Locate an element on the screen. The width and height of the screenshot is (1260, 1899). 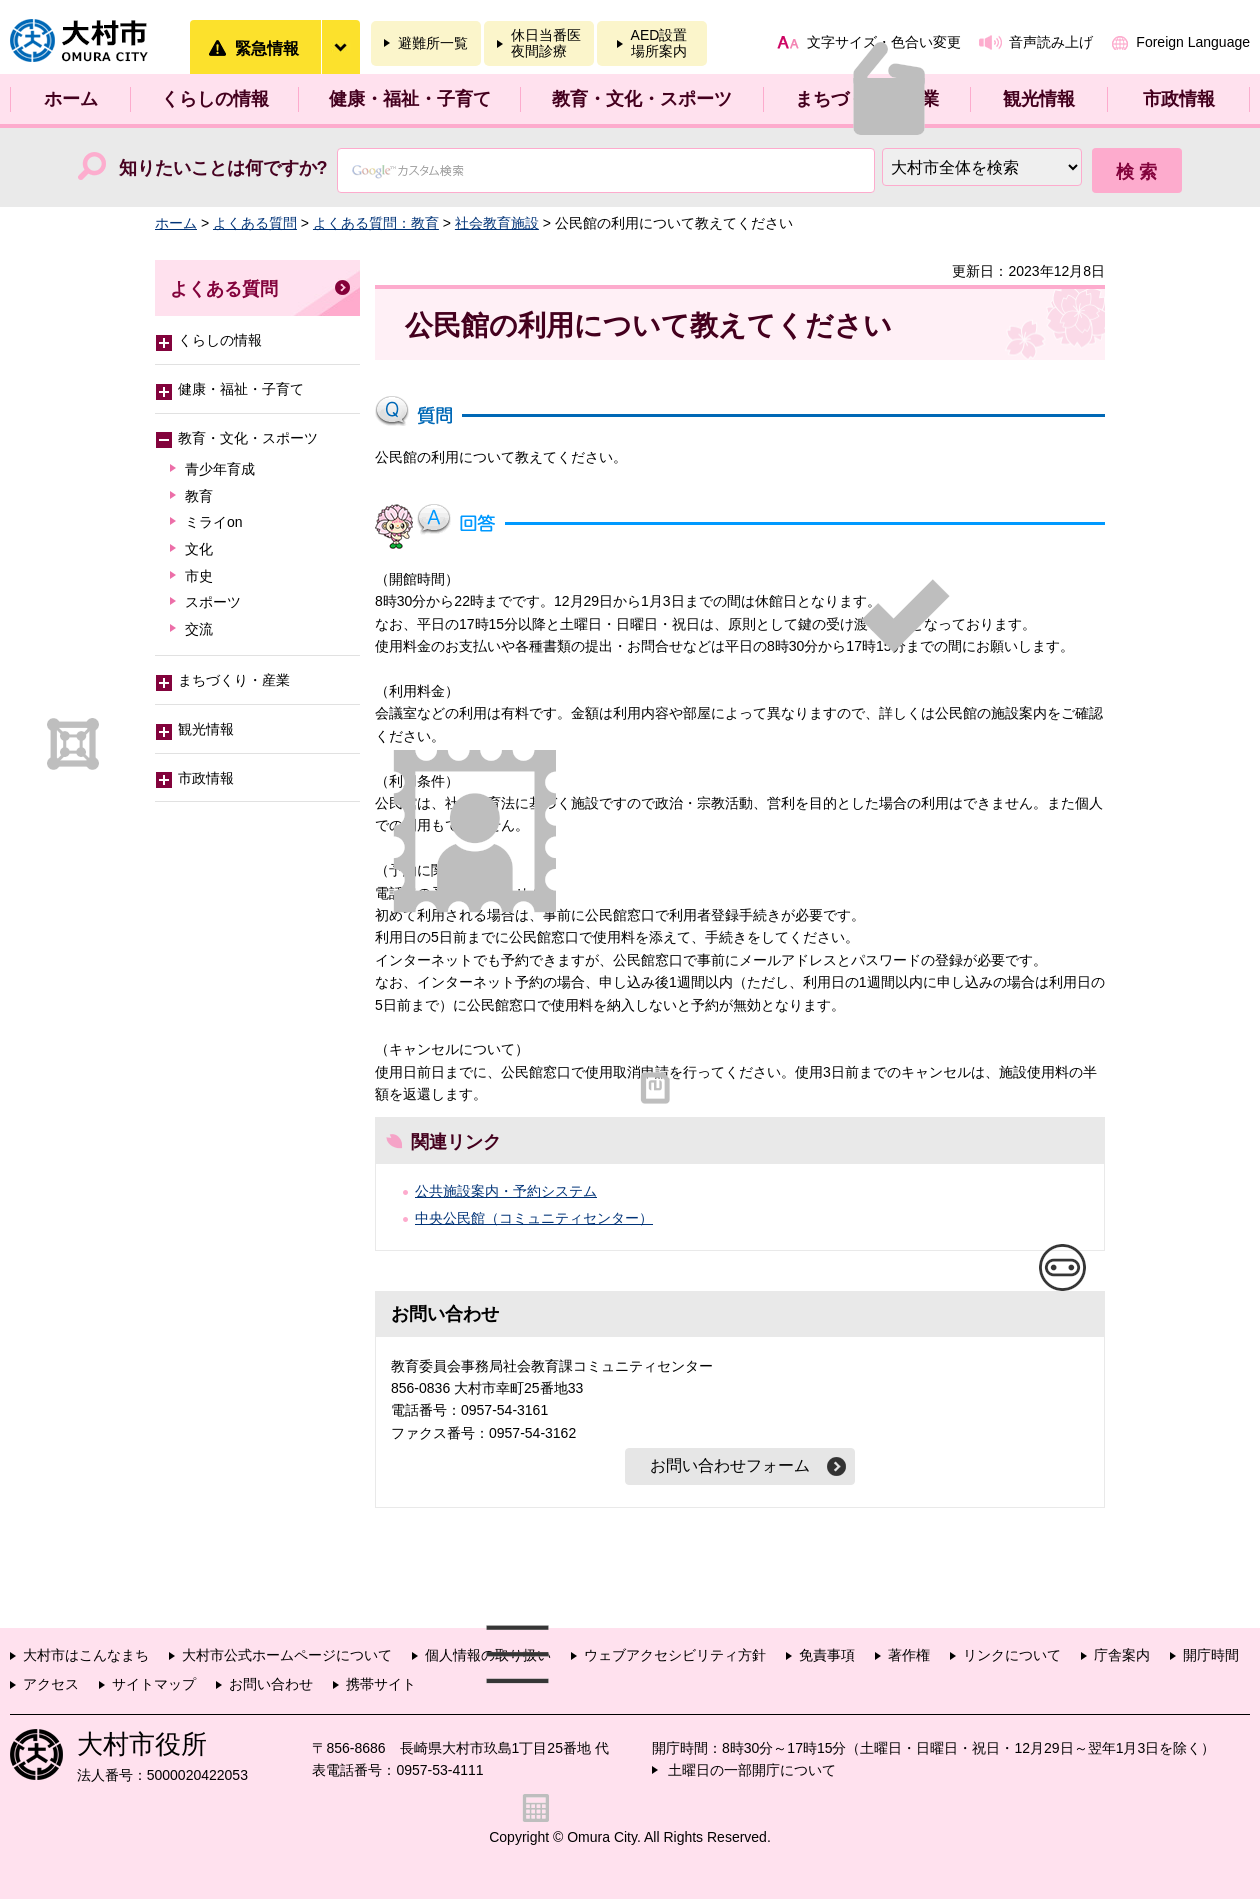
open navigation menu is located at coordinates (517, 1656).